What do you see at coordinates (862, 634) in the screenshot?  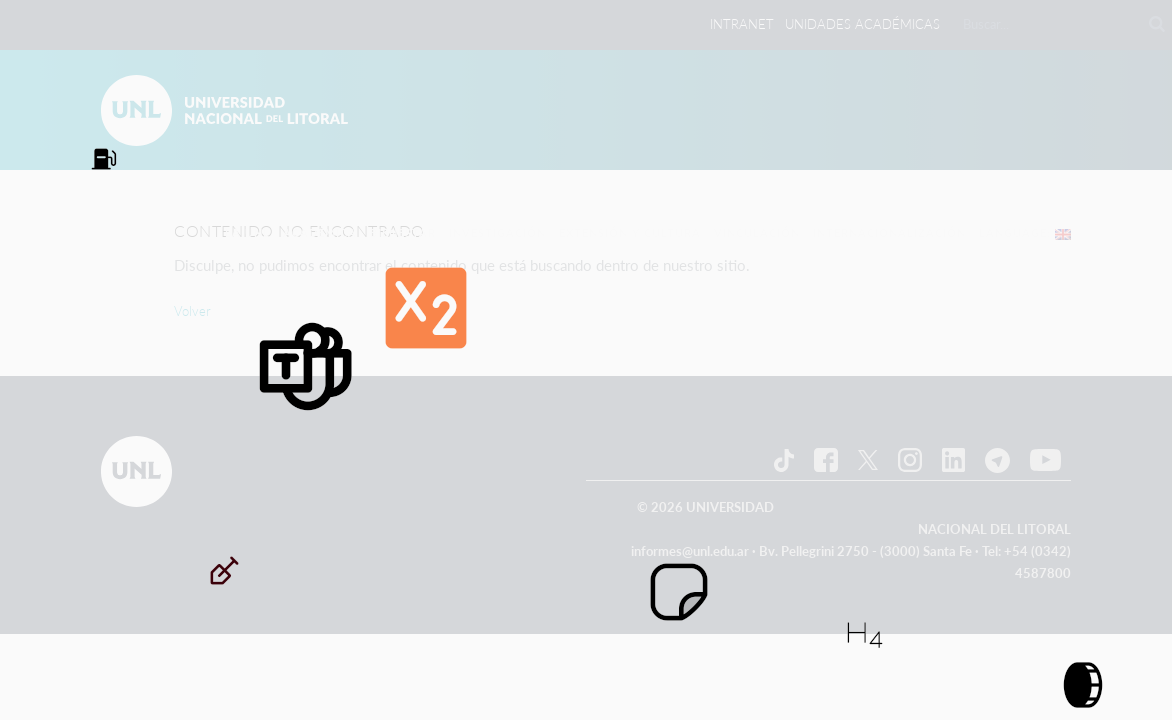 I see `format text as heading level 4` at bounding box center [862, 634].